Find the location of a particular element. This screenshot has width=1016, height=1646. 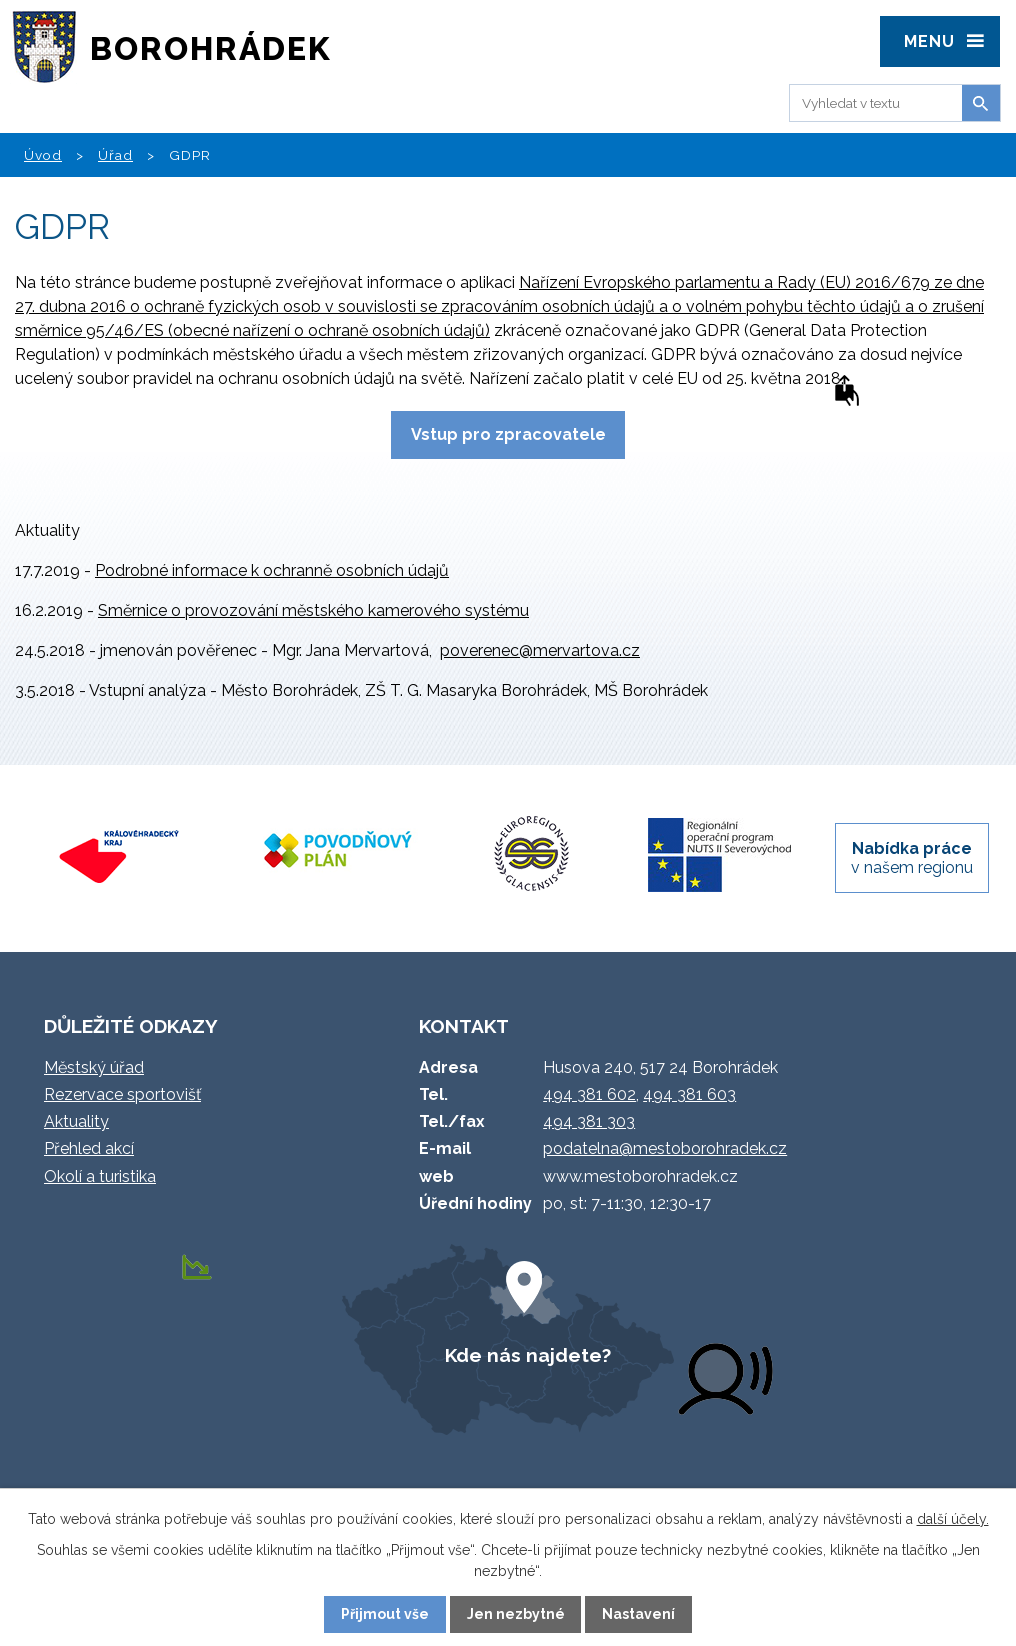

deposit or submit an item is located at coordinates (845, 390).